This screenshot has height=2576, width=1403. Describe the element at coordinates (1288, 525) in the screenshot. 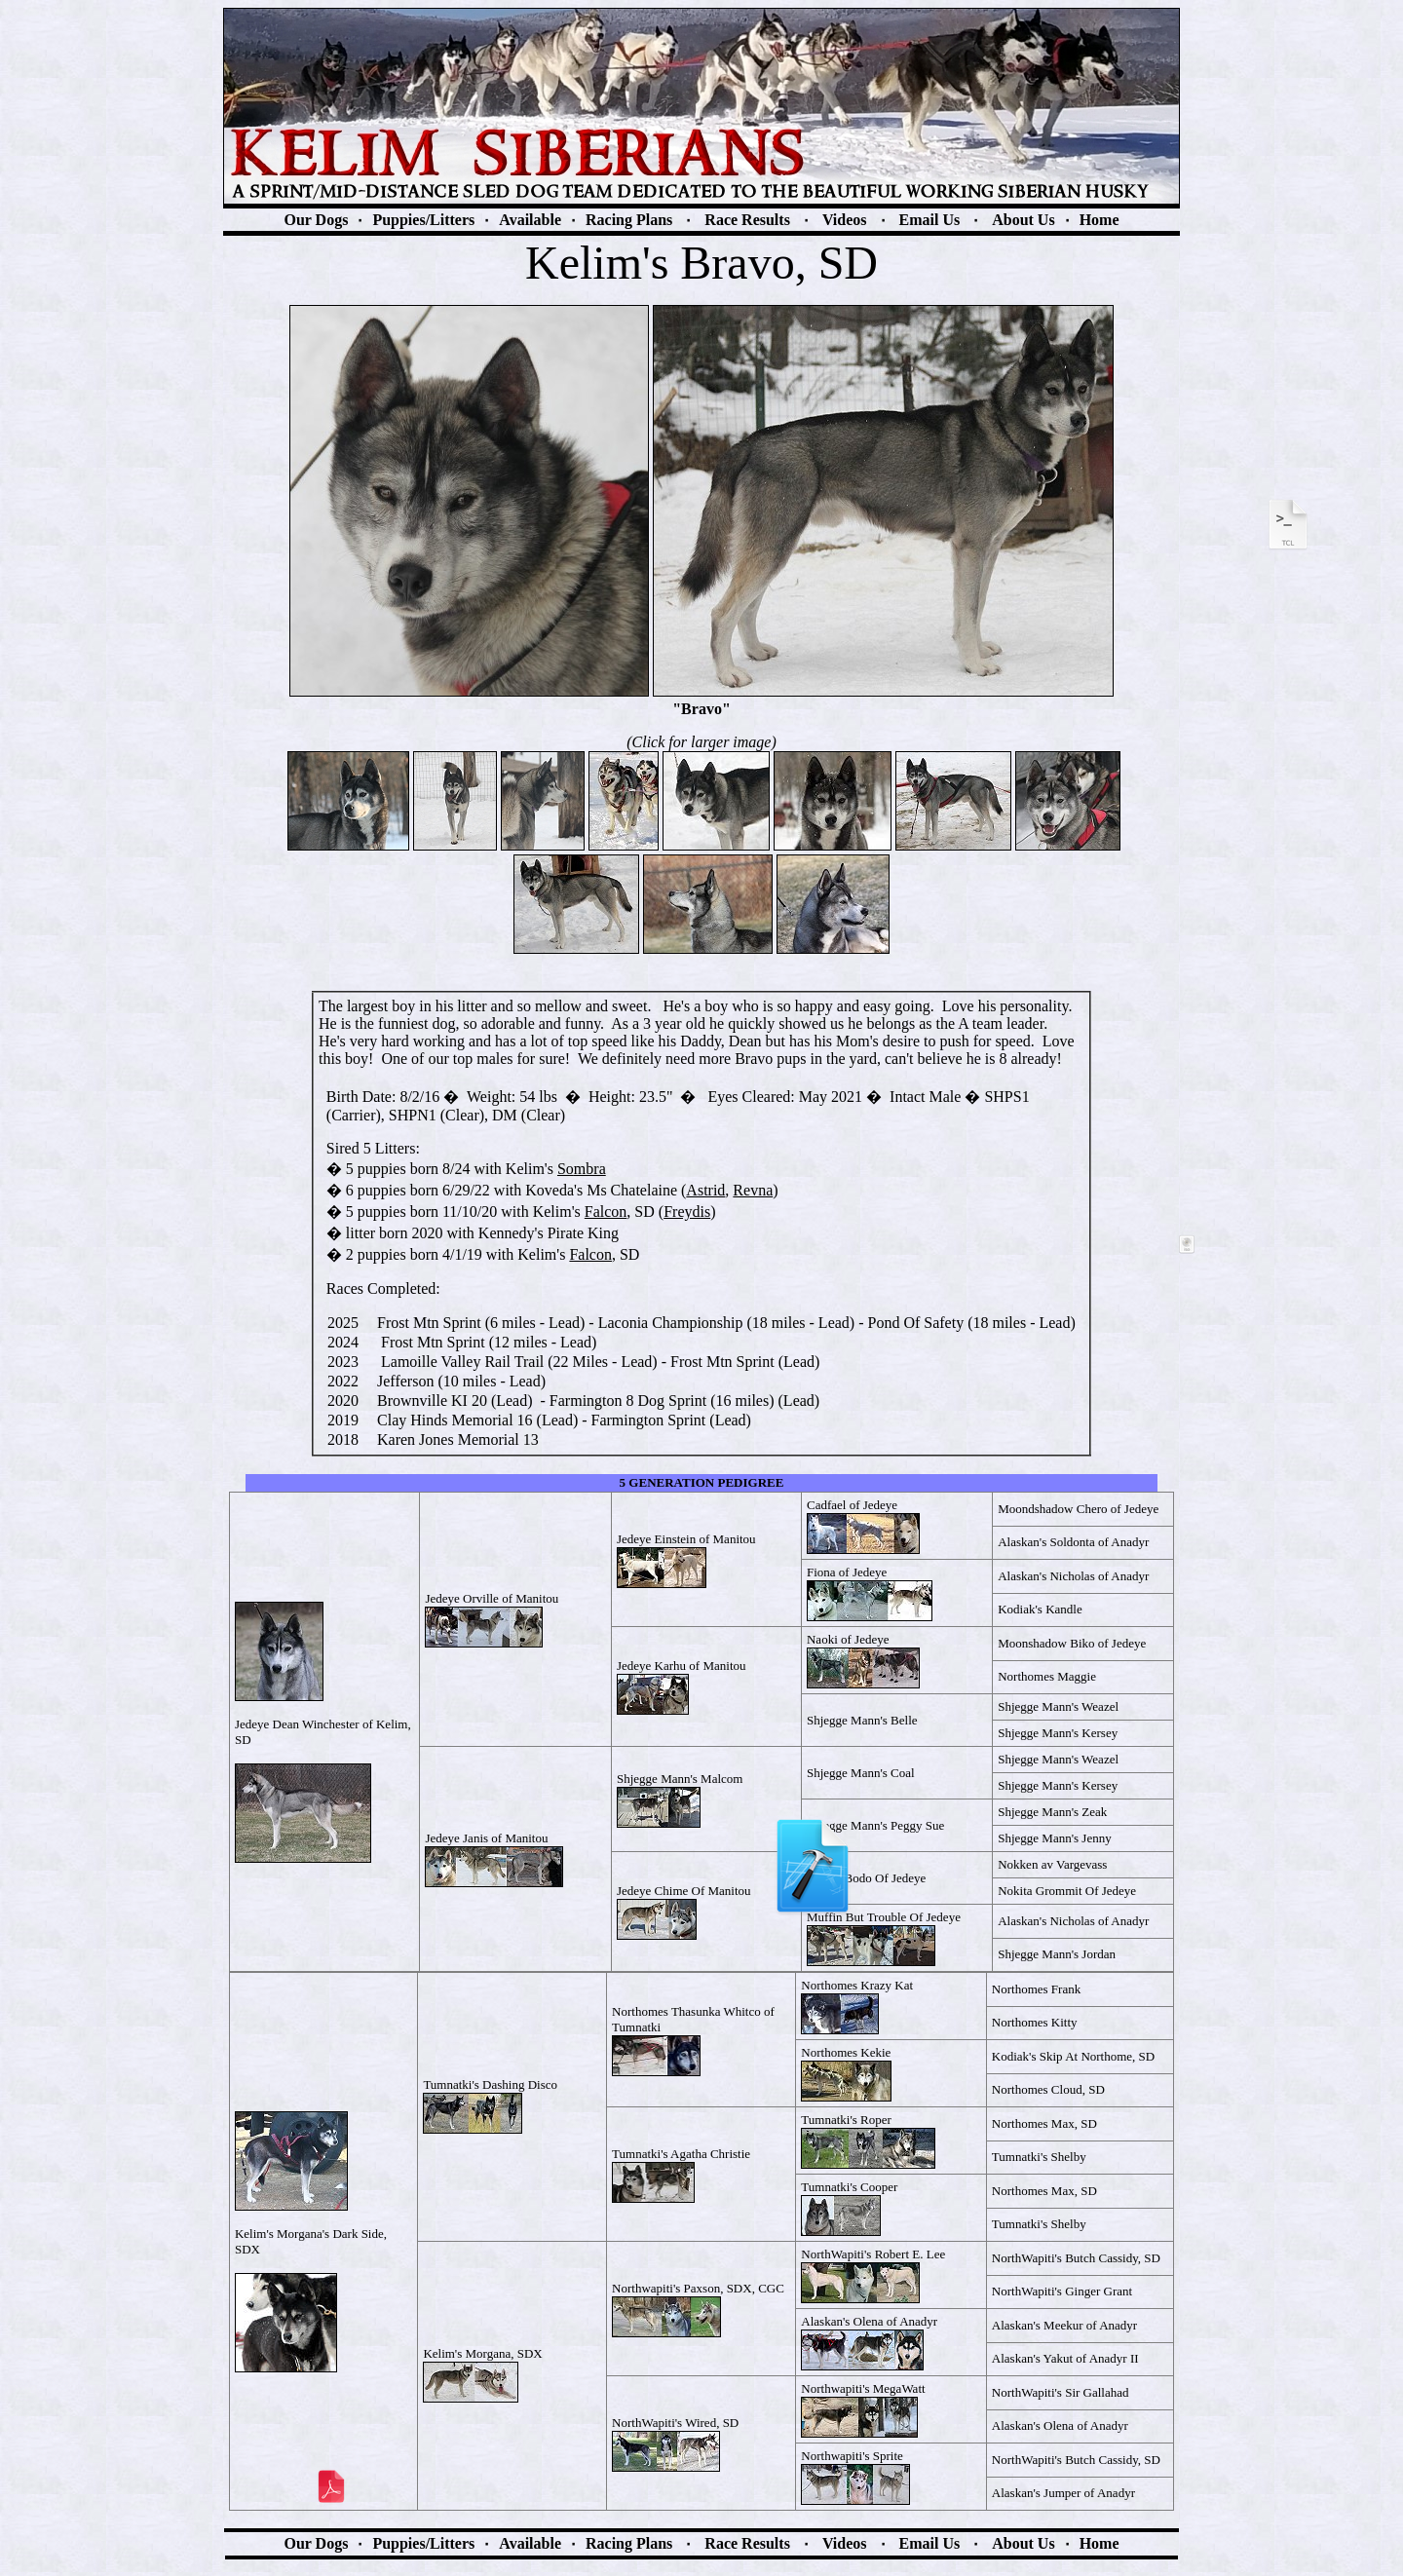

I see `a tcl script file` at that location.